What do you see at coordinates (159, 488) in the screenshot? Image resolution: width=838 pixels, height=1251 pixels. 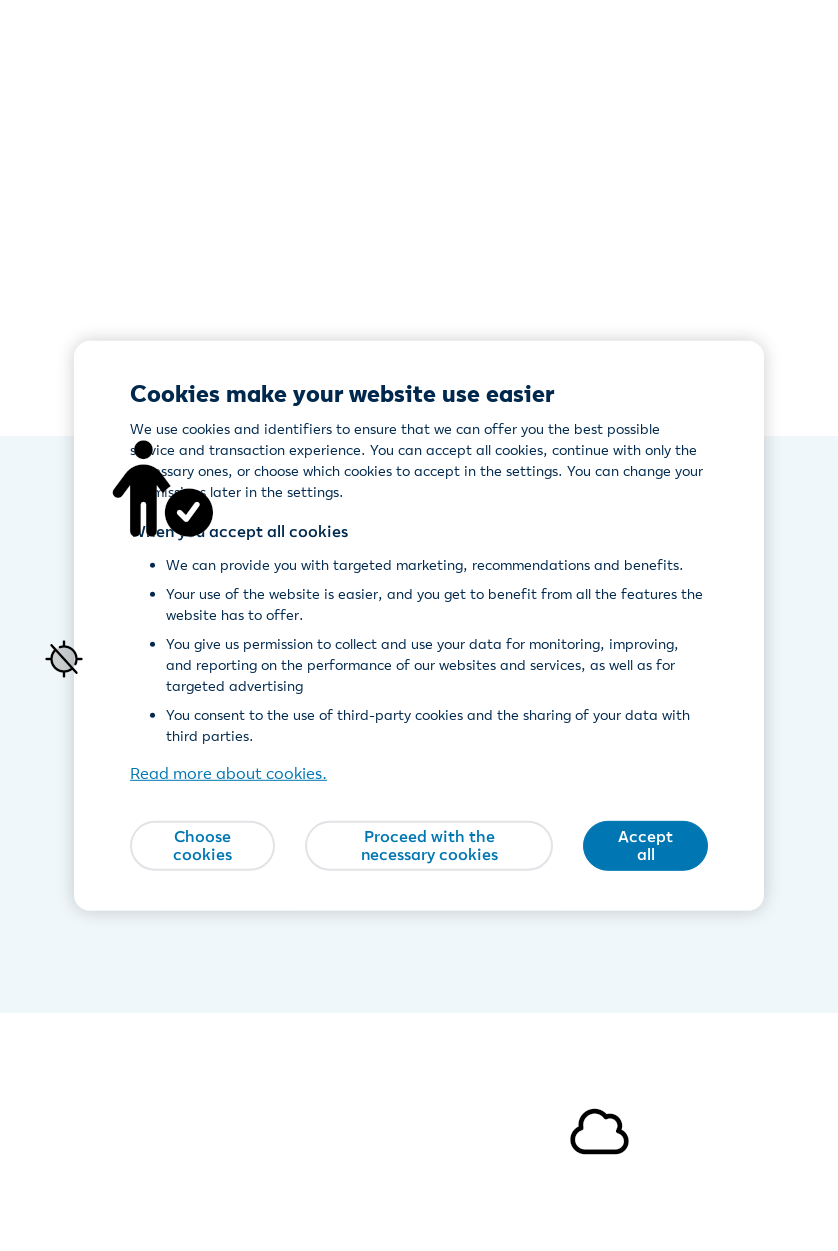 I see `user profile verified` at bounding box center [159, 488].